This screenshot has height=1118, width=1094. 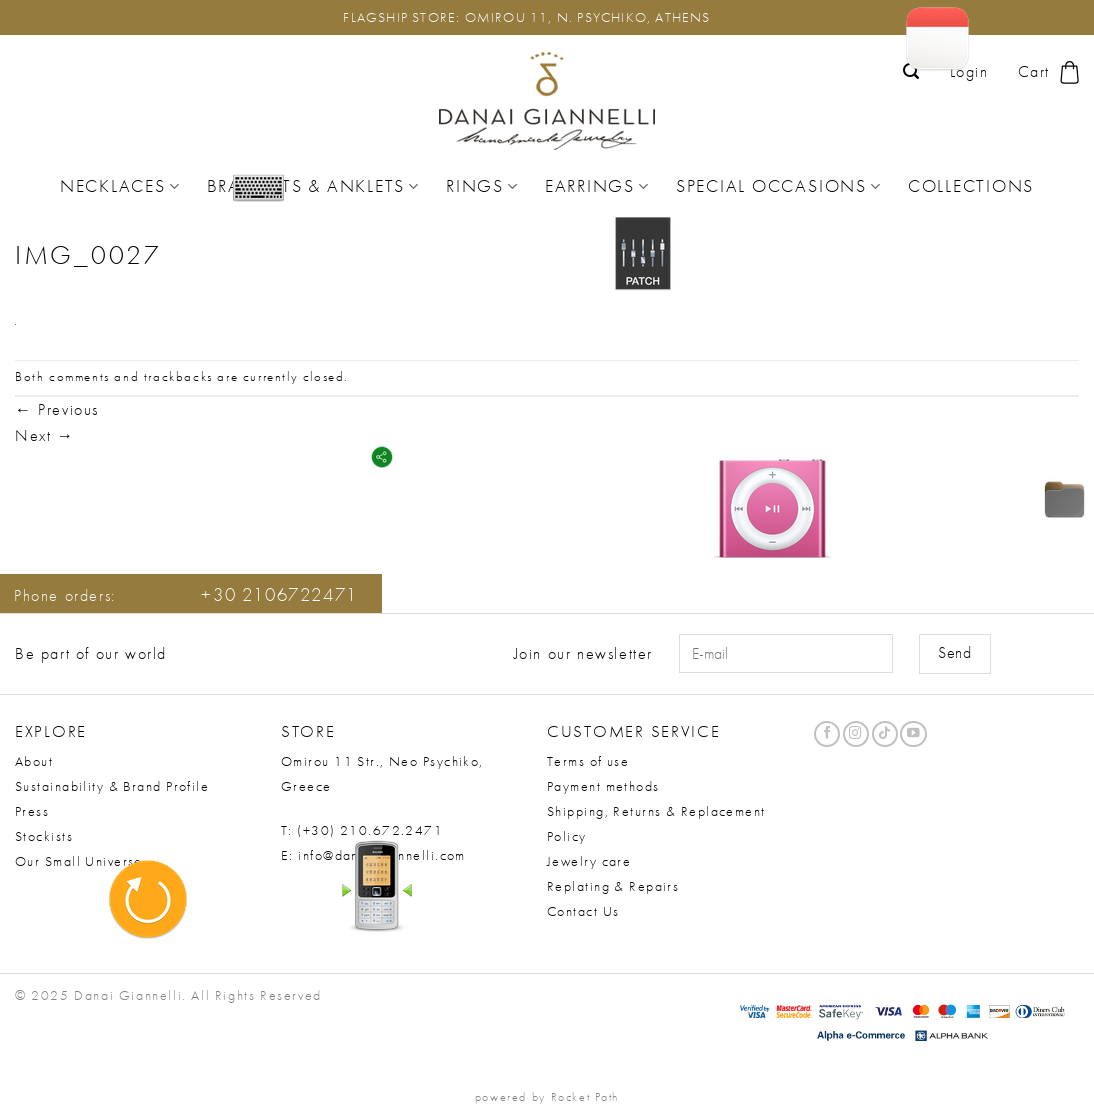 What do you see at coordinates (937, 38) in the screenshot?
I see `empty calendar placeholder icon` at bounding box center [937, 38].